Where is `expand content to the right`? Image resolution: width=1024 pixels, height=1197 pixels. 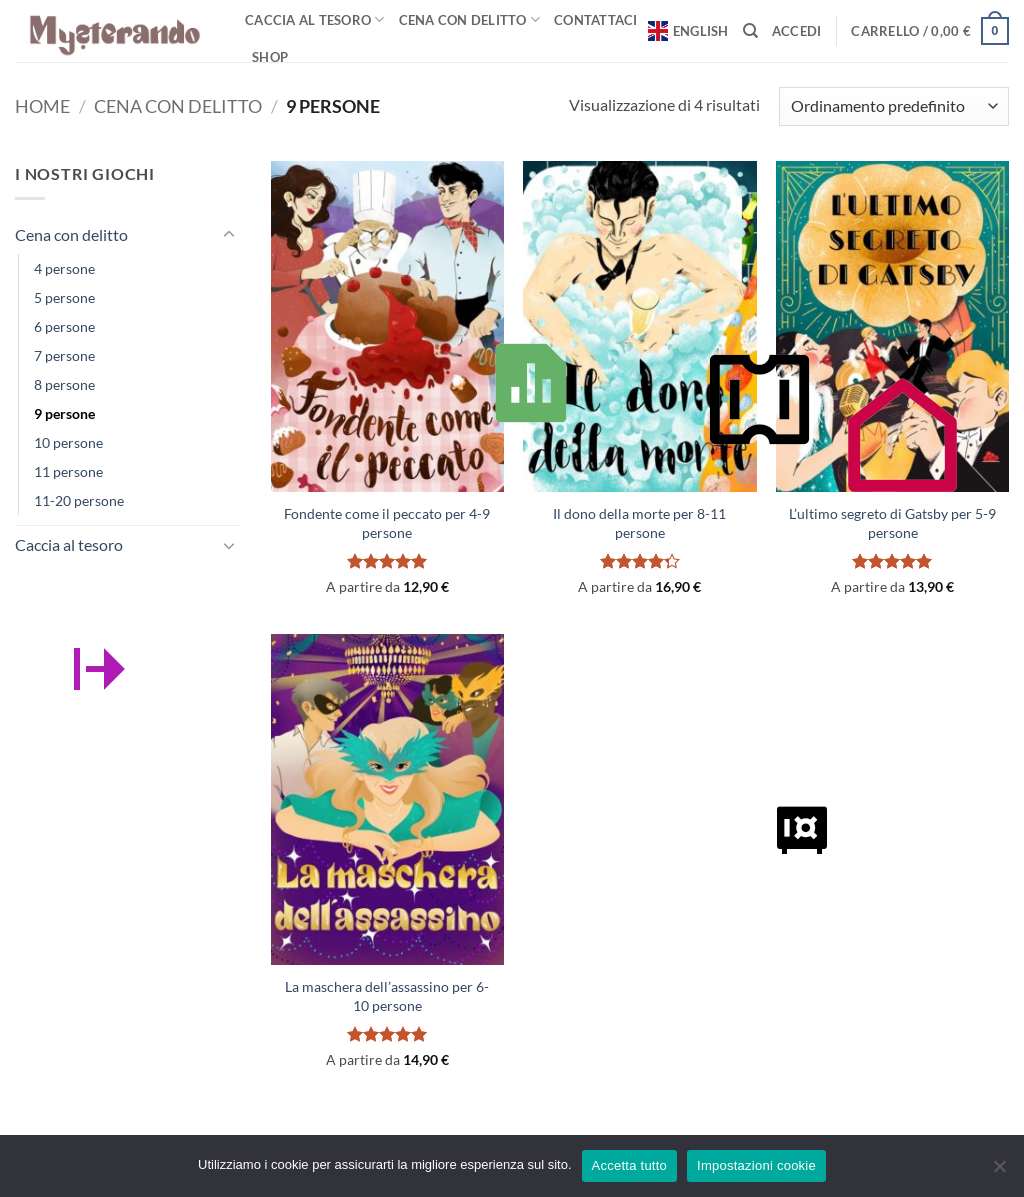
expand content to the right is located at coordinates (98, 669).